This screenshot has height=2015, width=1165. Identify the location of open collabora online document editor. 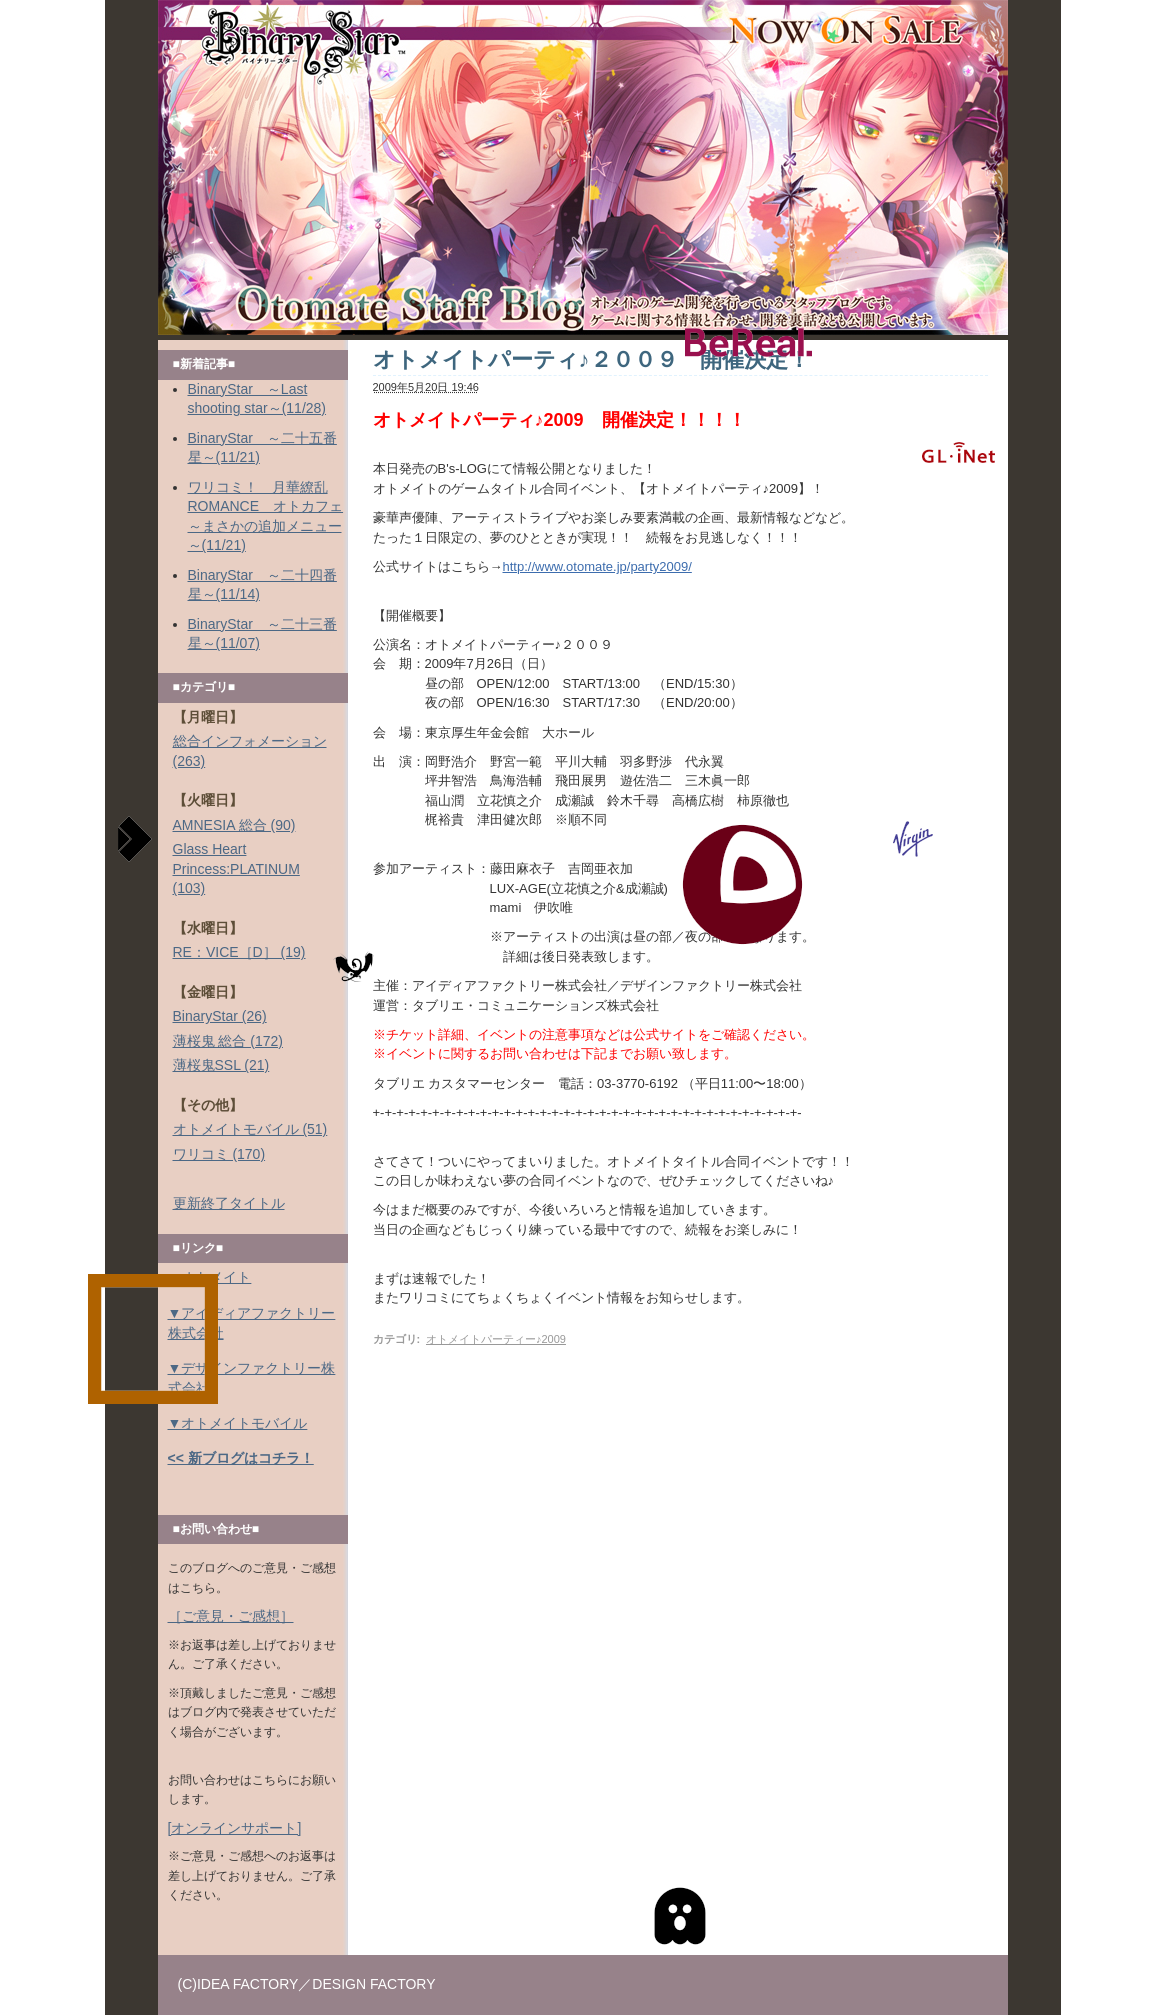
(135, 839).